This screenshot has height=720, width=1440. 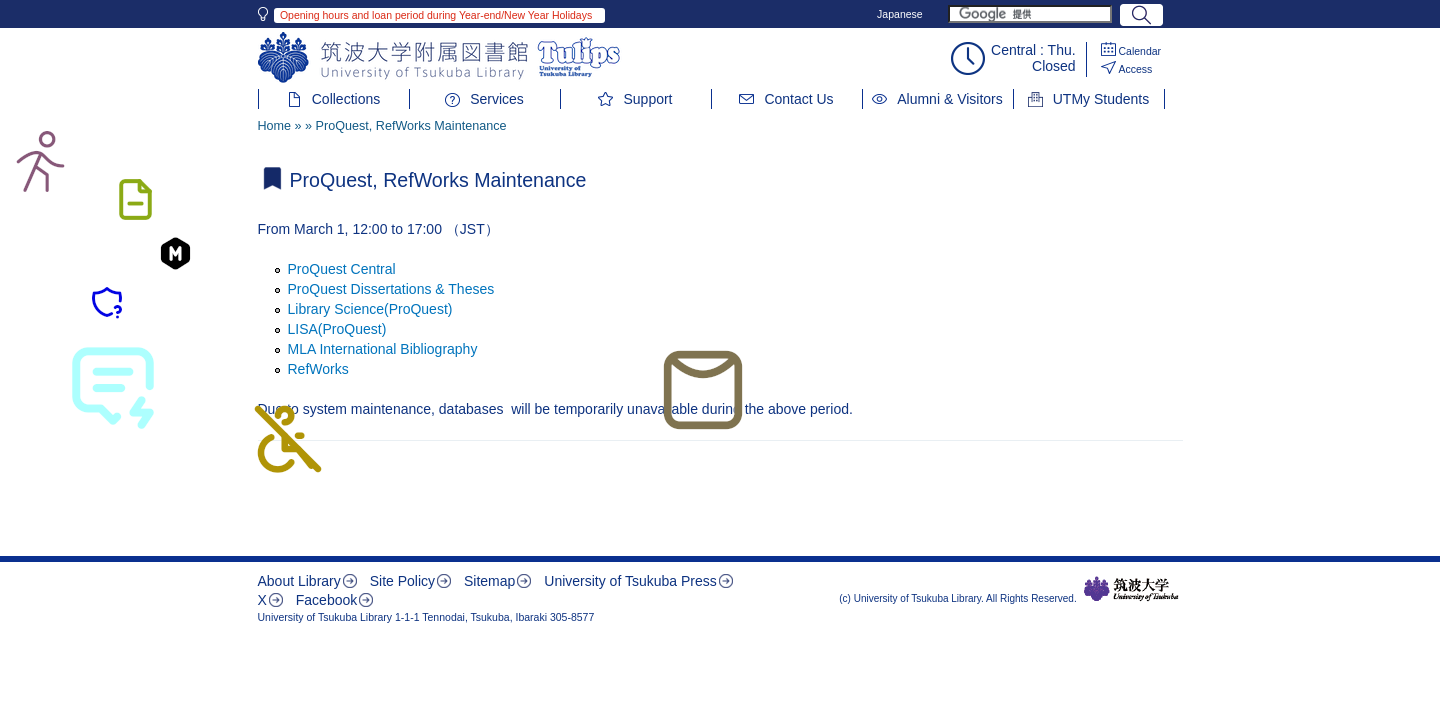 What do you see at coordinates (40, 161) in the screenshot?
I see `pedestrian or walking directions mode` at bounding box center [40, 161].